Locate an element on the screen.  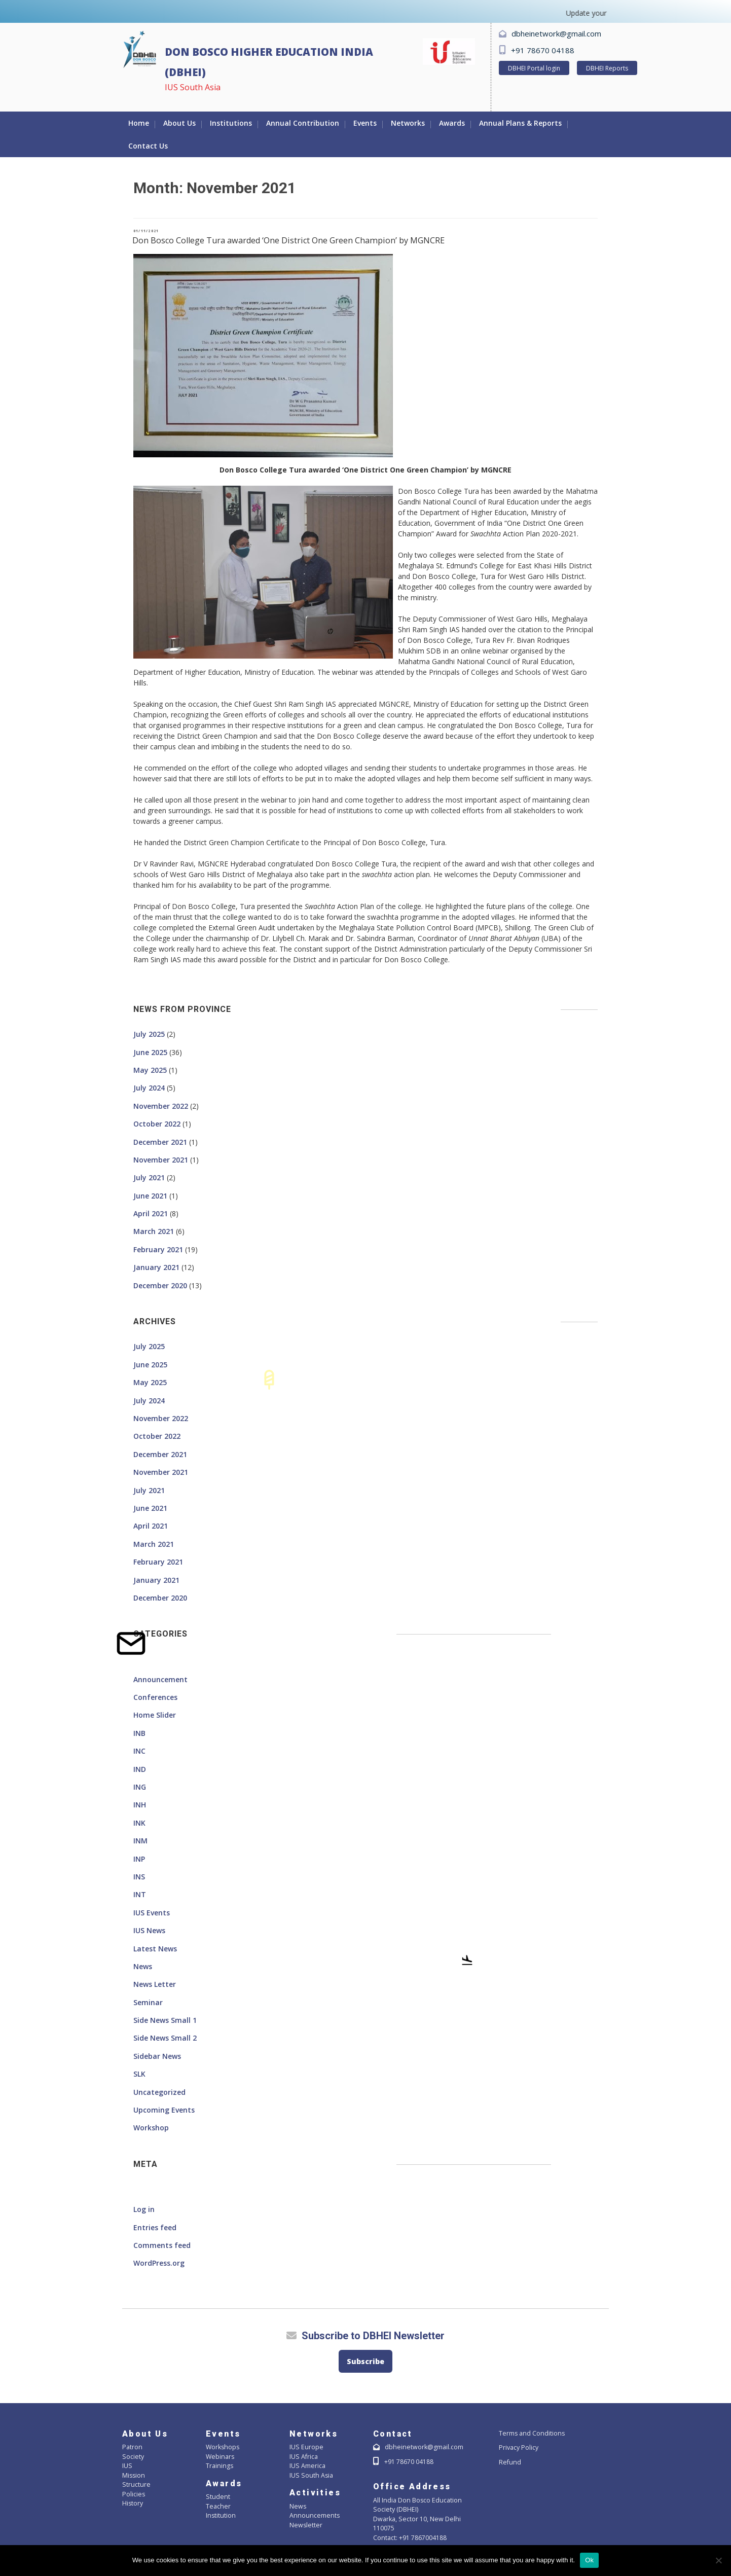
open your email inbox is located at coordinates (131, 1643).